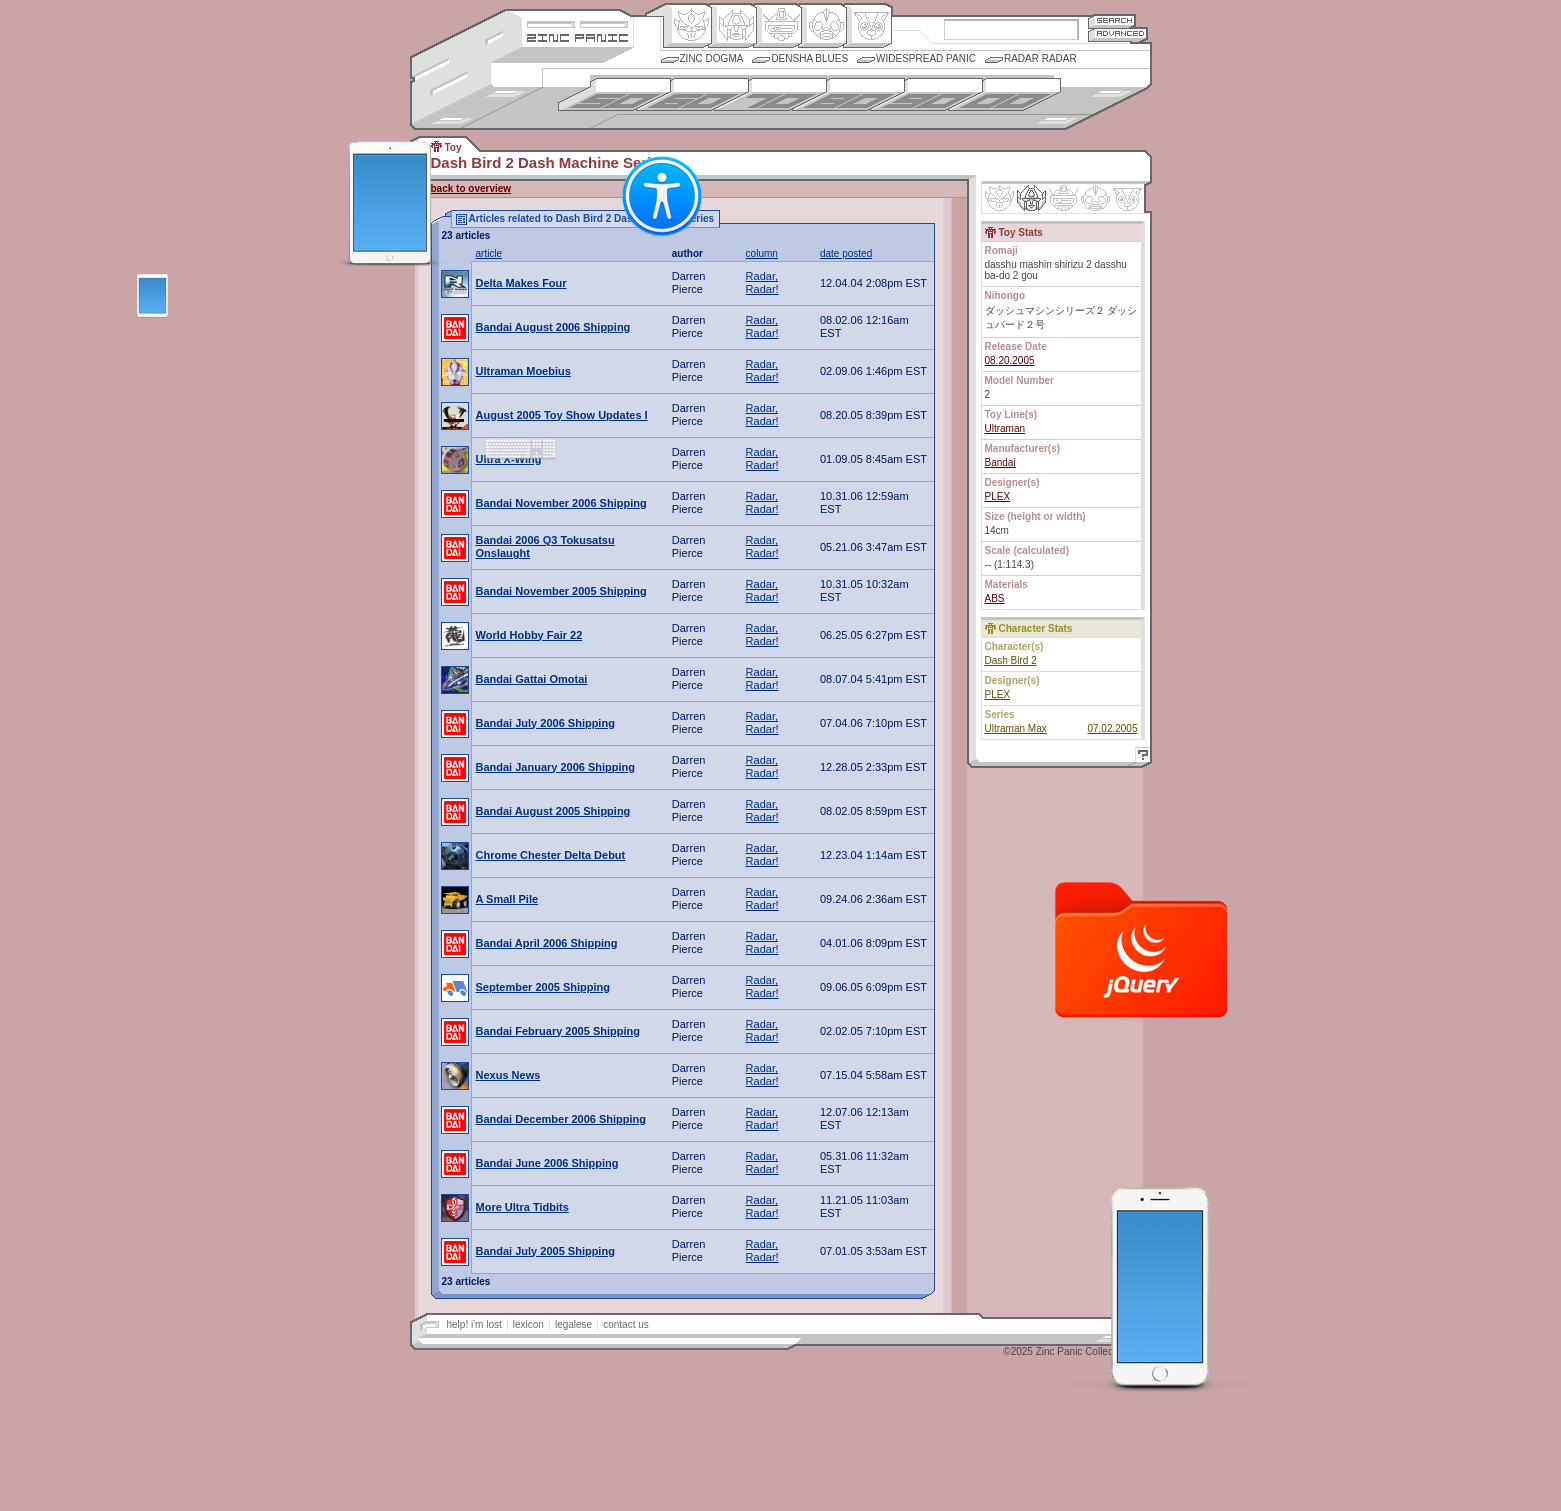 The width and height of the screenshot is (1561, 1511). Describe the element at coordinates (390, 192) in the screenshot. I see `iPad mini device connected via cellular network` at that location.